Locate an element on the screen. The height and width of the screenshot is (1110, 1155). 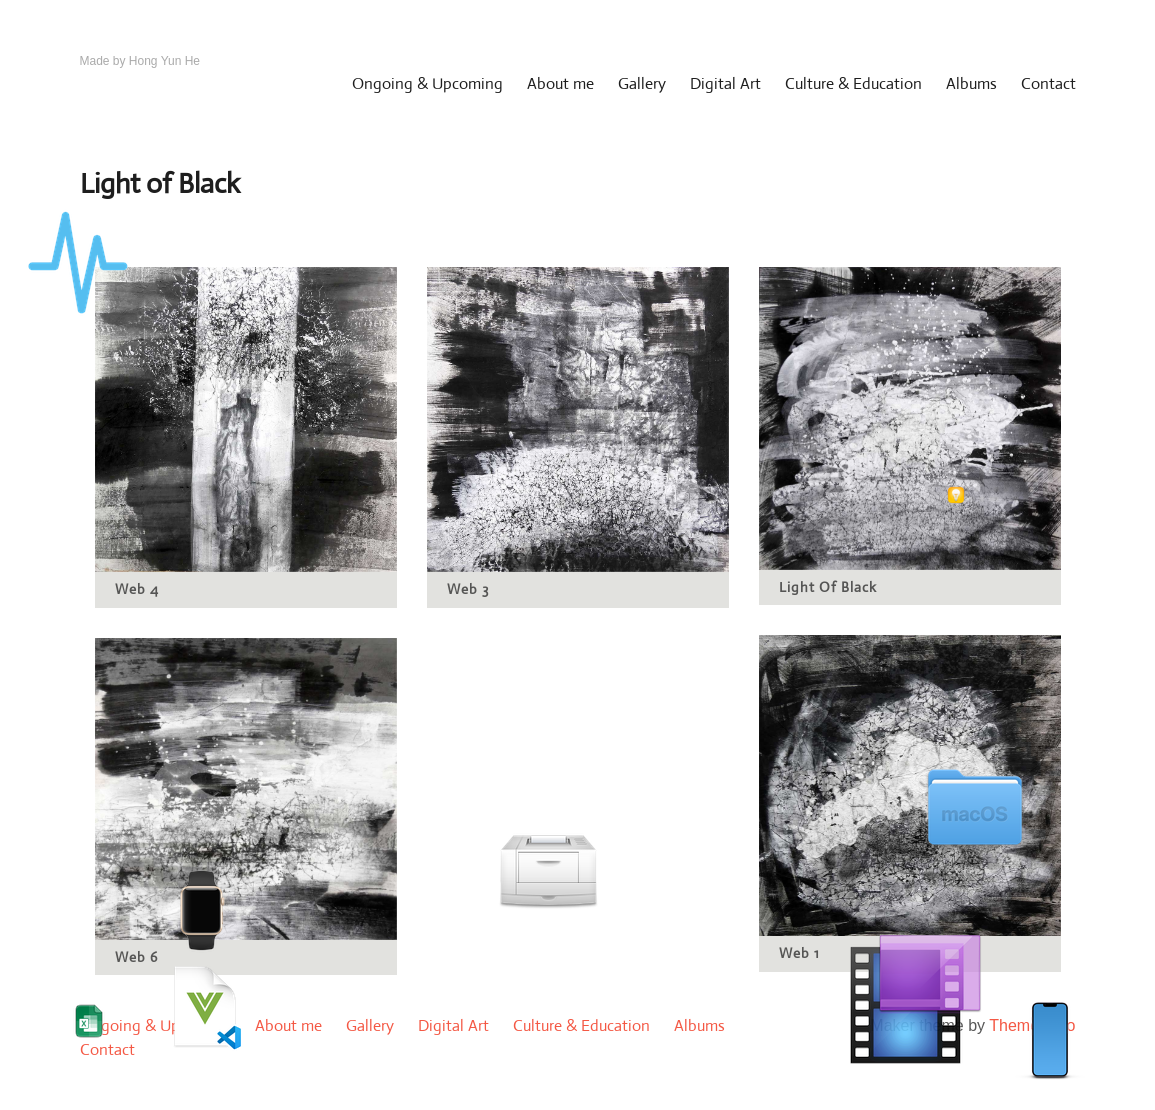
open a Vue.js file in Visual Studio Code is located at coordinates (205, 1008).